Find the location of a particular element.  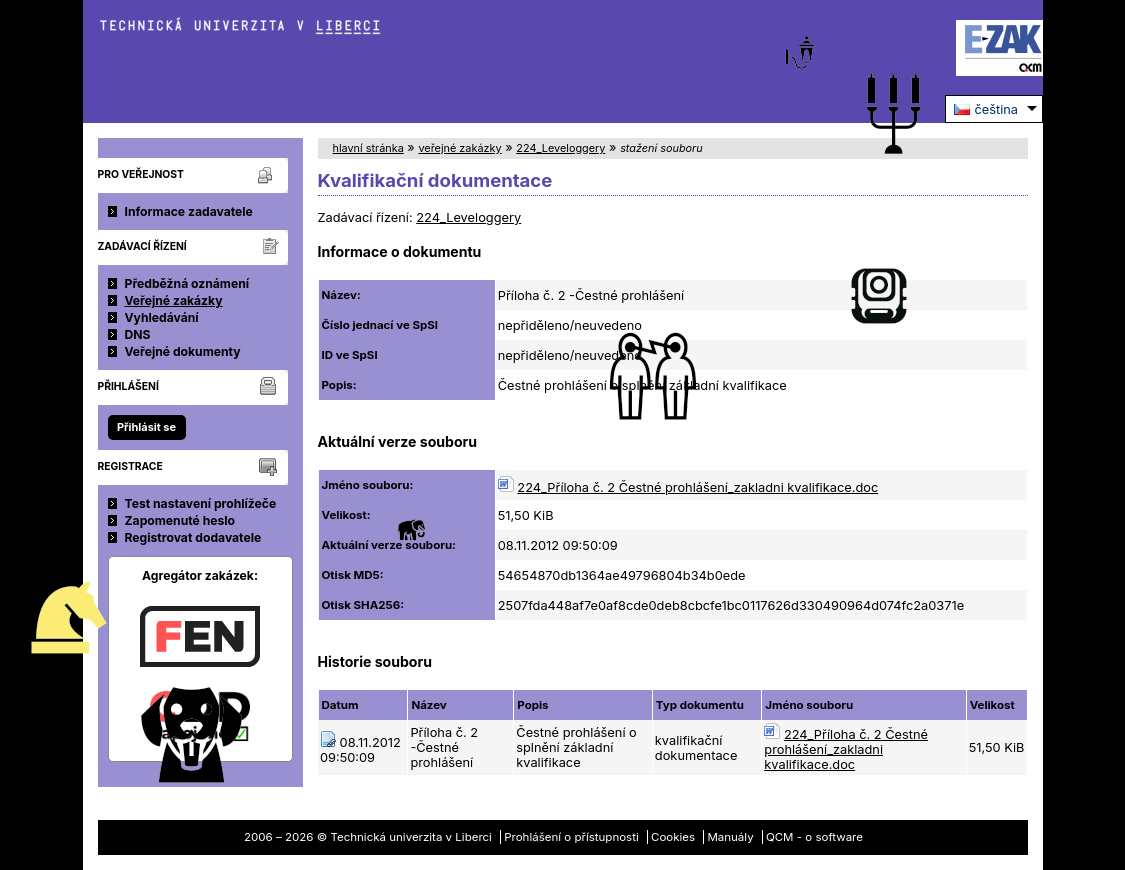

unlit candelabra indicating inactive or disabled lighting is located at coordinates (893, 112).